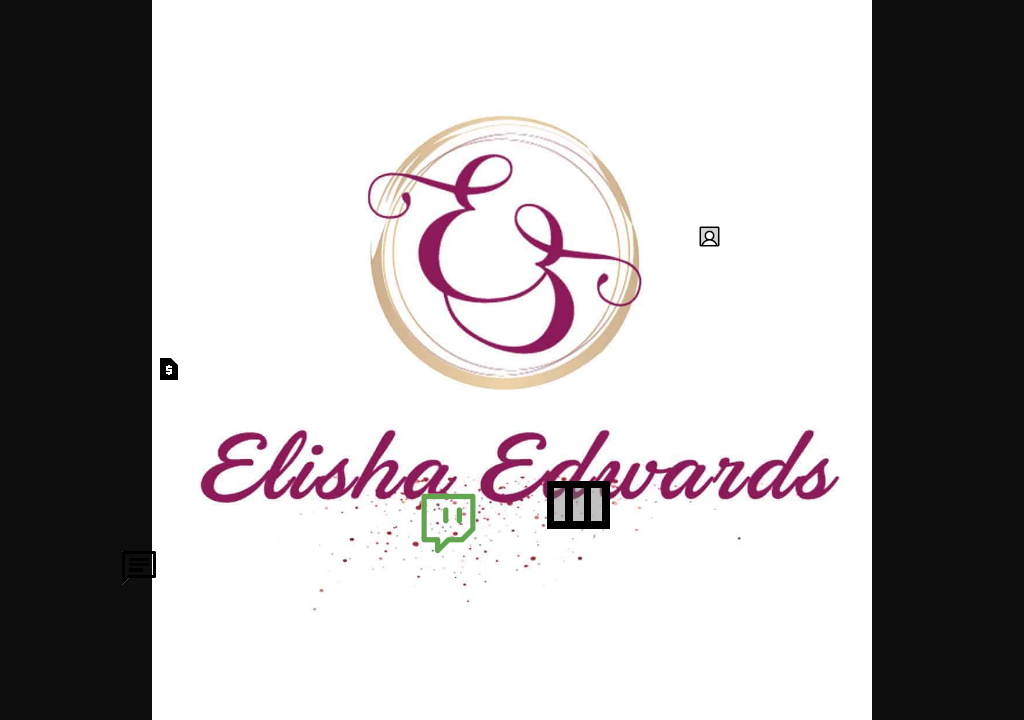 Image resolution: width=1024 pixels, height=720 pixels. Describe the element at coordinates (576, 506) in the screenshot. I see `switch to column view layout` at that location.